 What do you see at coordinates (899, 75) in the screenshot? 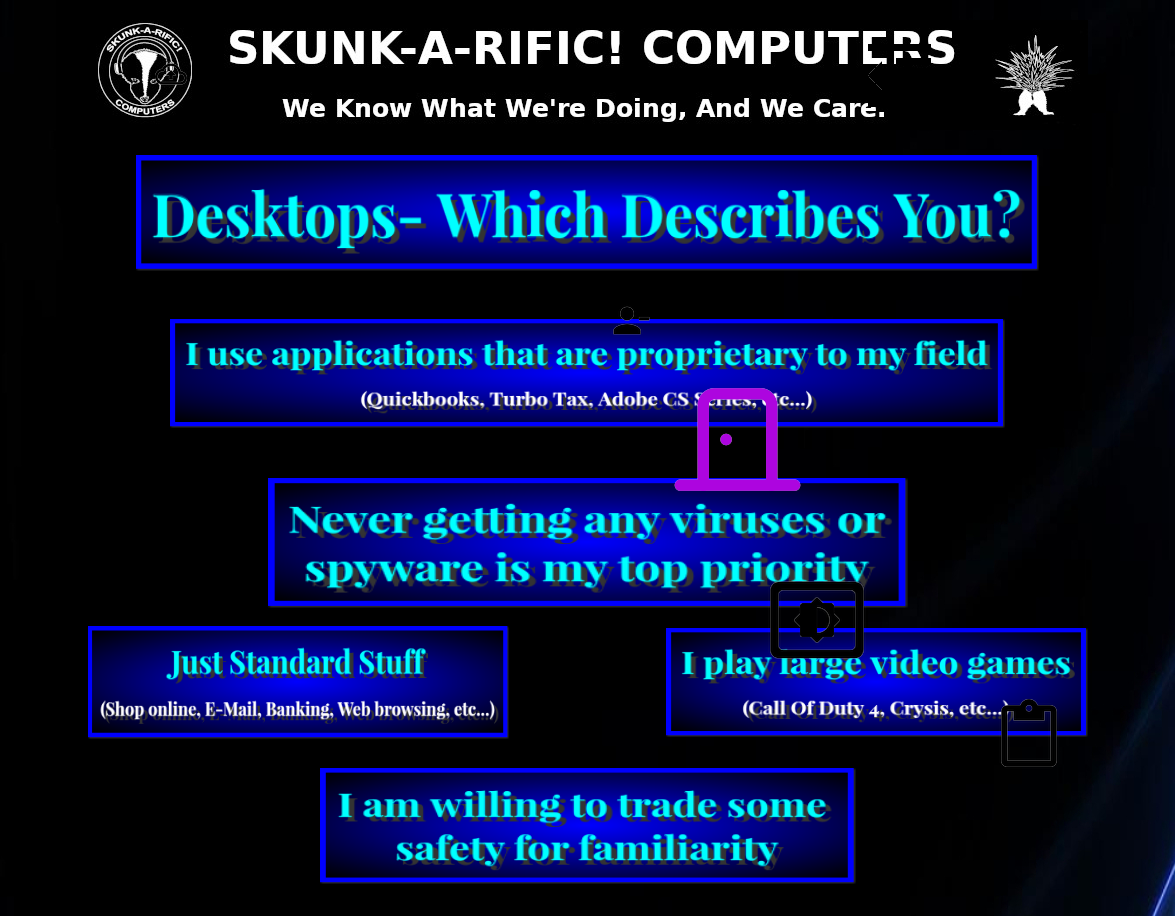
I see `decrease text indentation` at bounding box center [899, 75].